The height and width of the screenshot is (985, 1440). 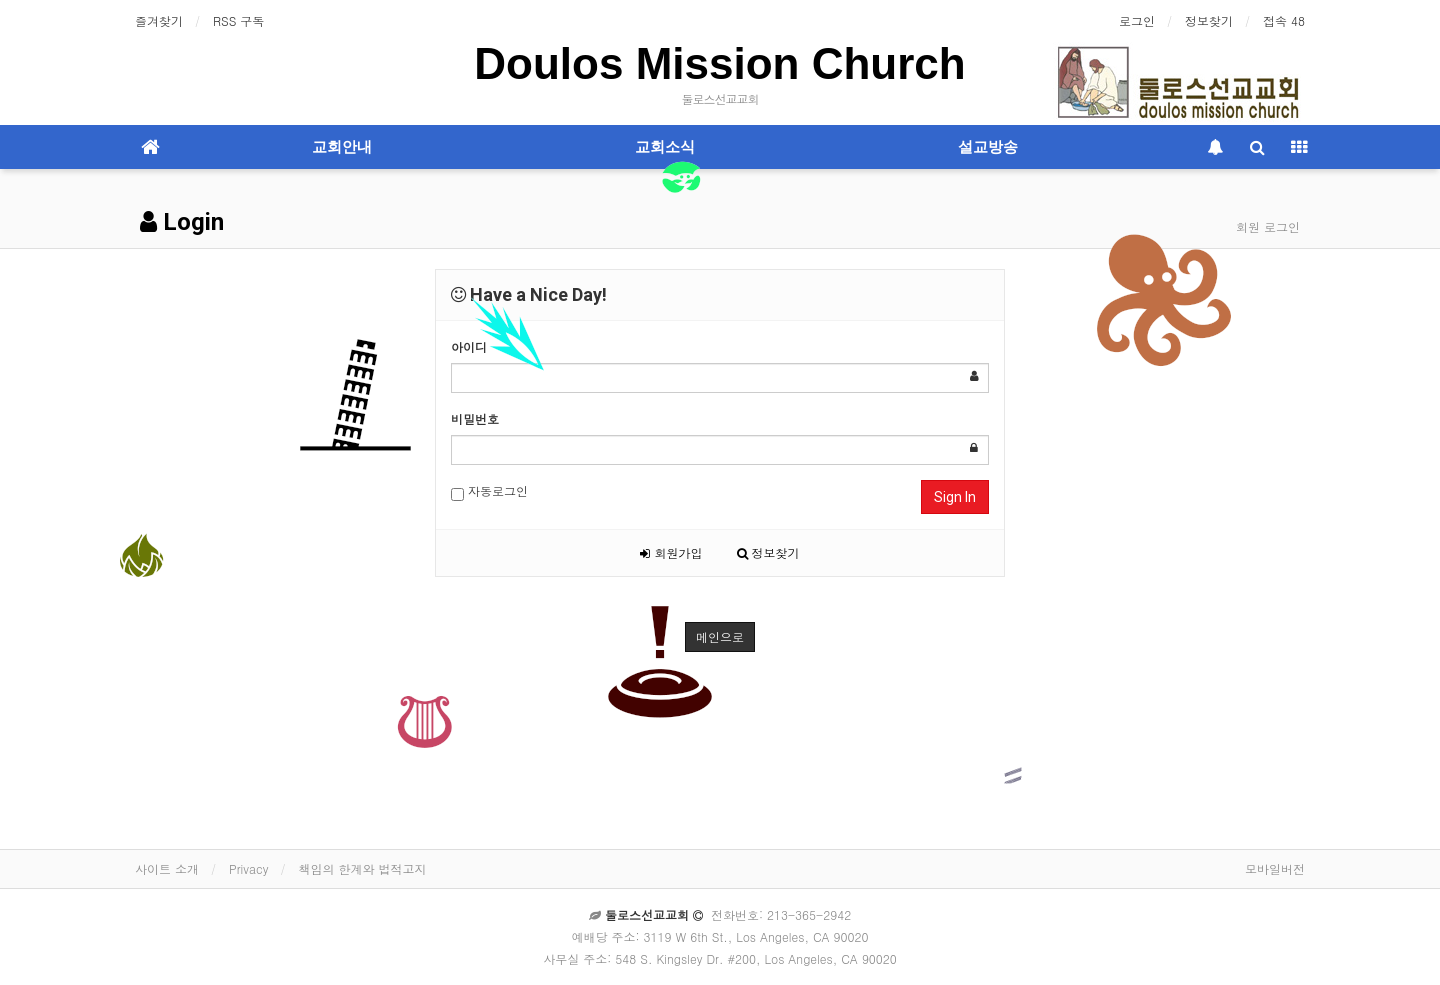 What do you see at coordinates (355, 394) in the screenshot?
I see `view Italian landmarks or attractions` at bounding box center [355, 394].